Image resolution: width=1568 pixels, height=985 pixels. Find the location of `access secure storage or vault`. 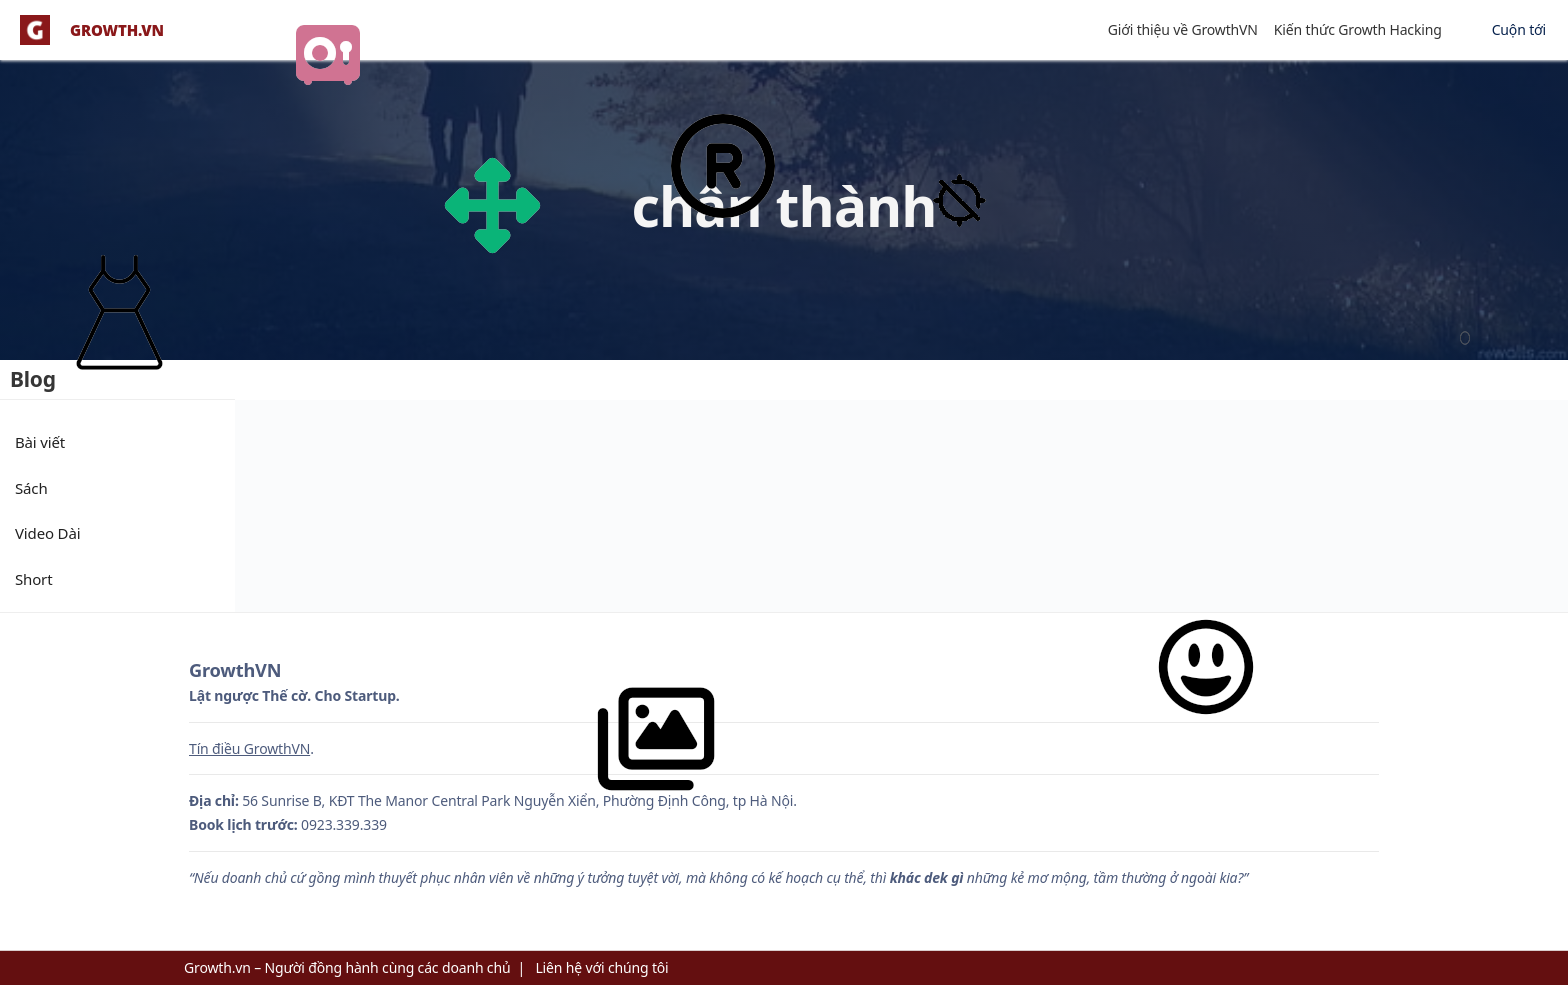

access secure storage or vault is located at coordinates (328, 53).